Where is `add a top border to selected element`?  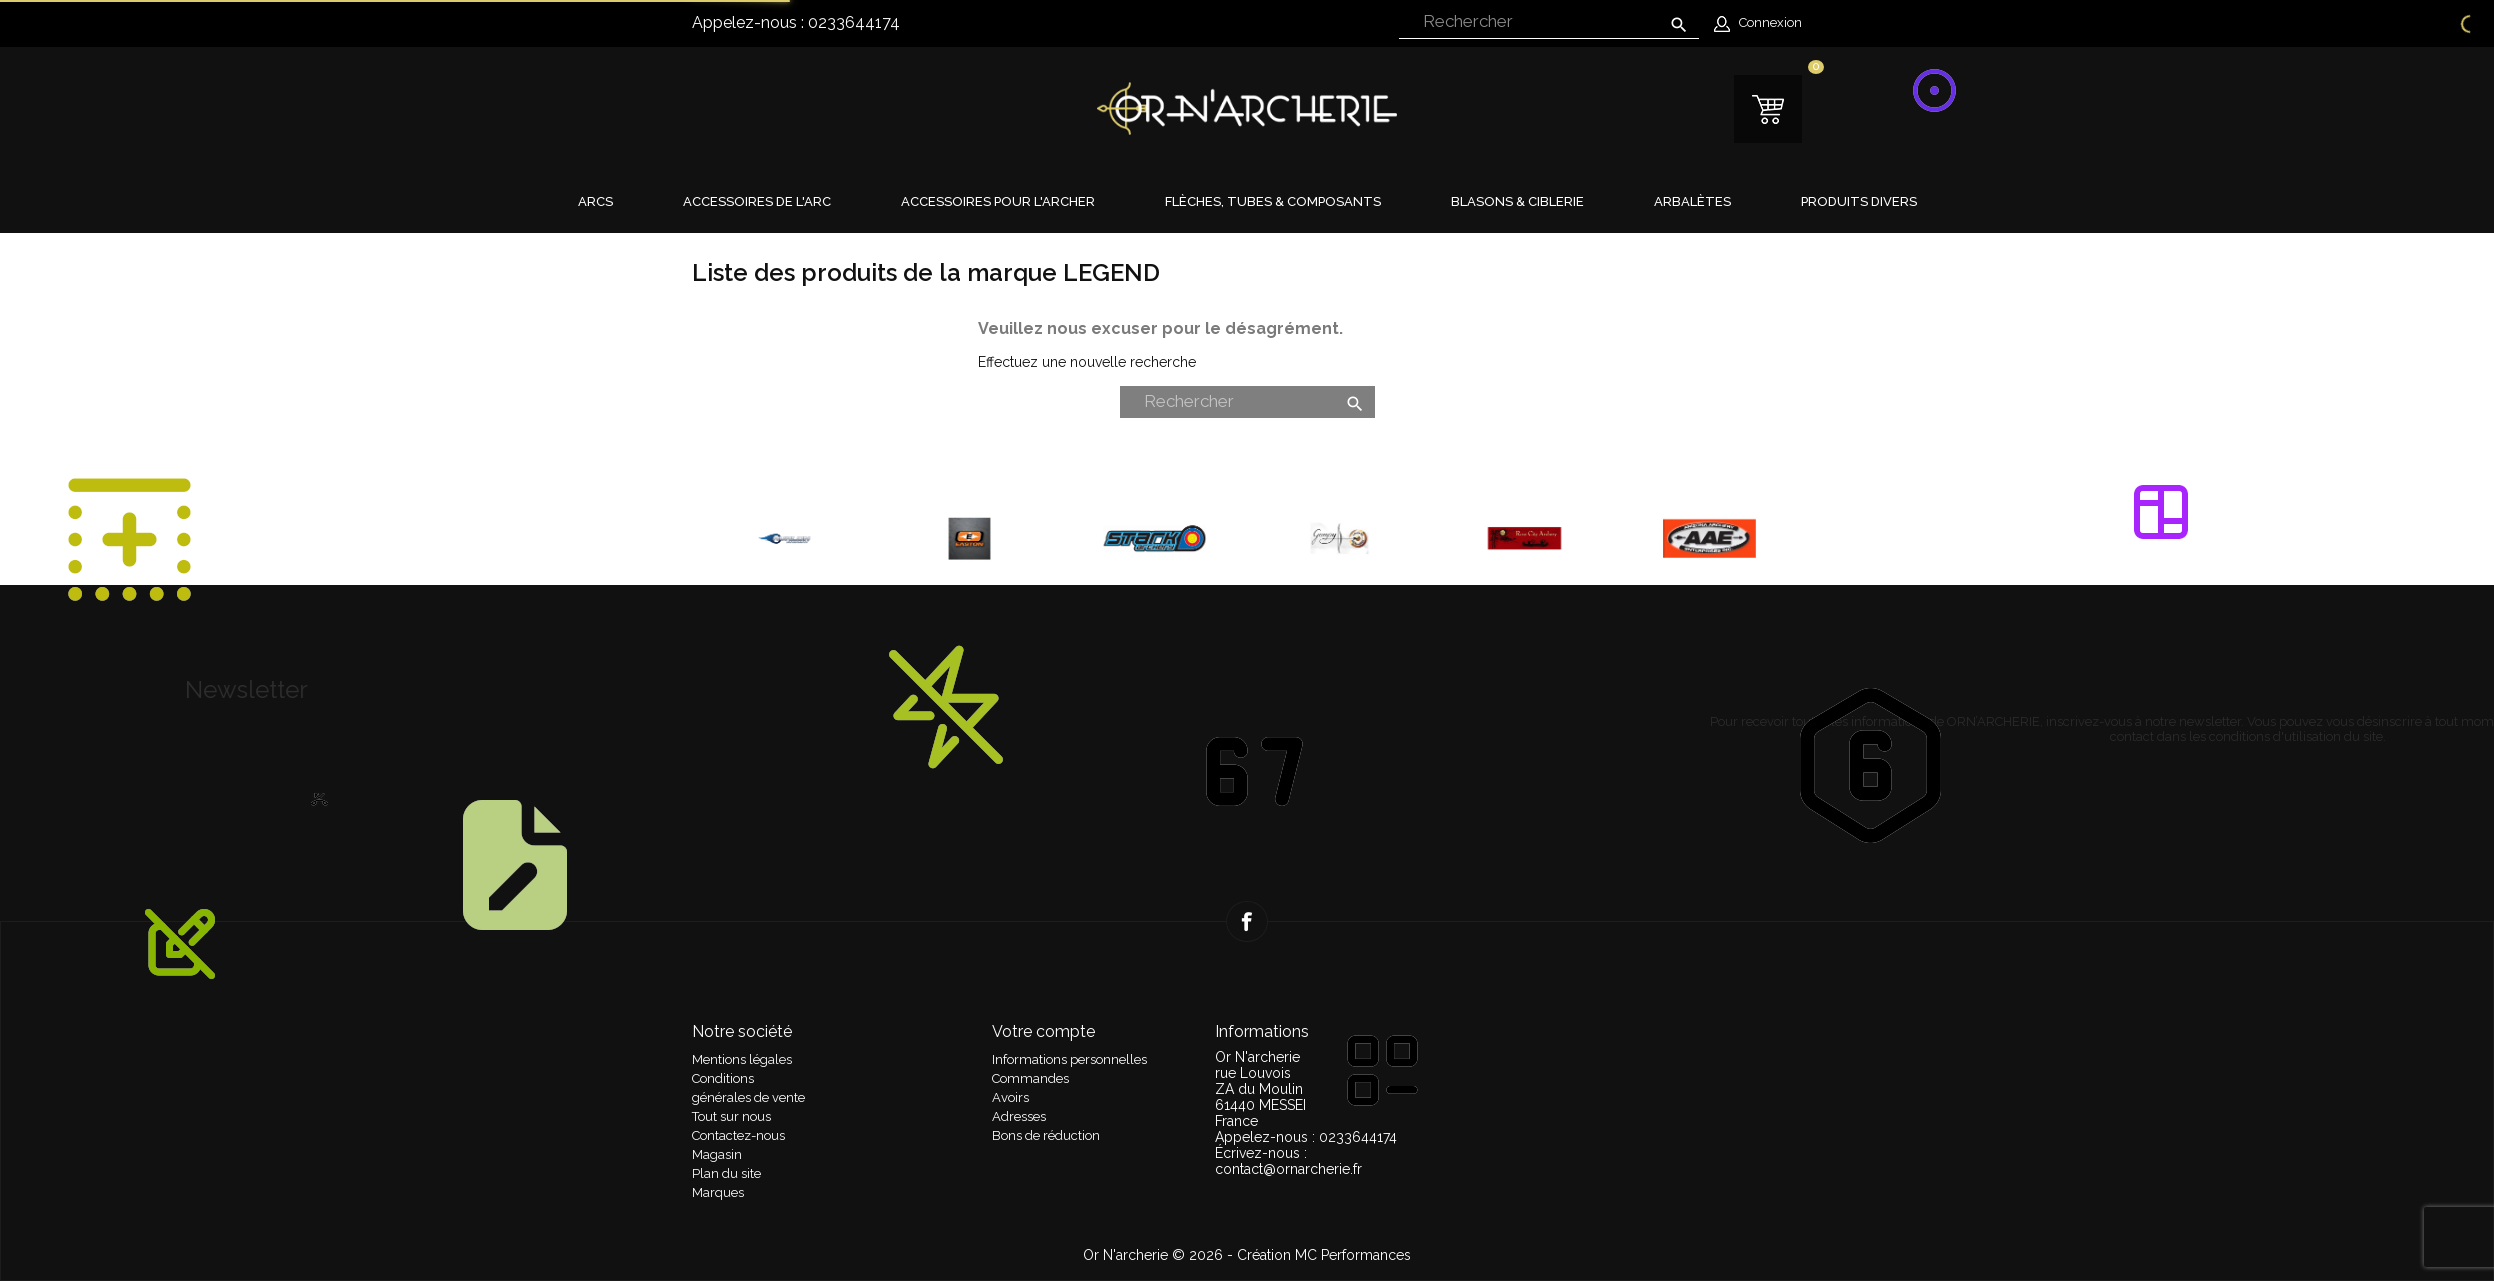 add a top border to selected element is located at coordinates (129, 539).